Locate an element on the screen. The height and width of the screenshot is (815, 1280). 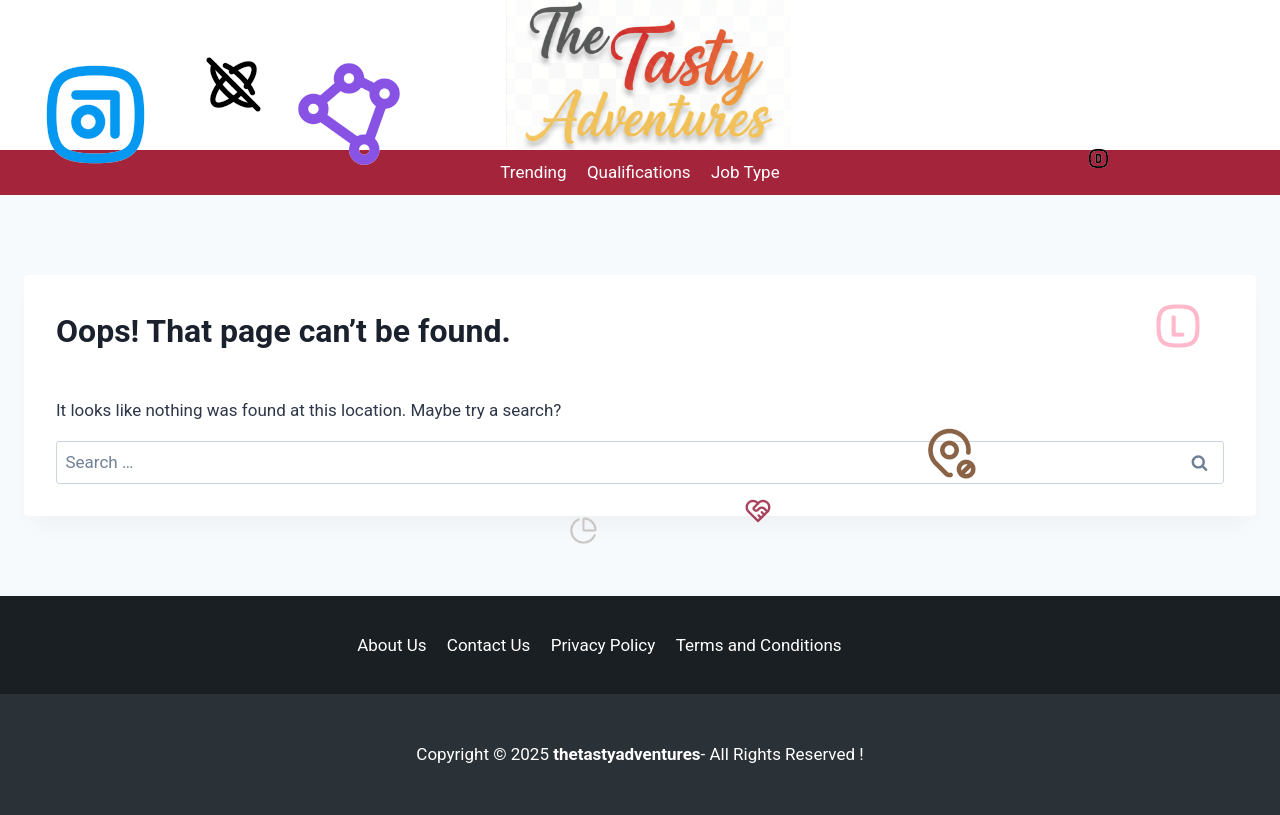
abstract design platform logo is located at coordinates (95, 114).